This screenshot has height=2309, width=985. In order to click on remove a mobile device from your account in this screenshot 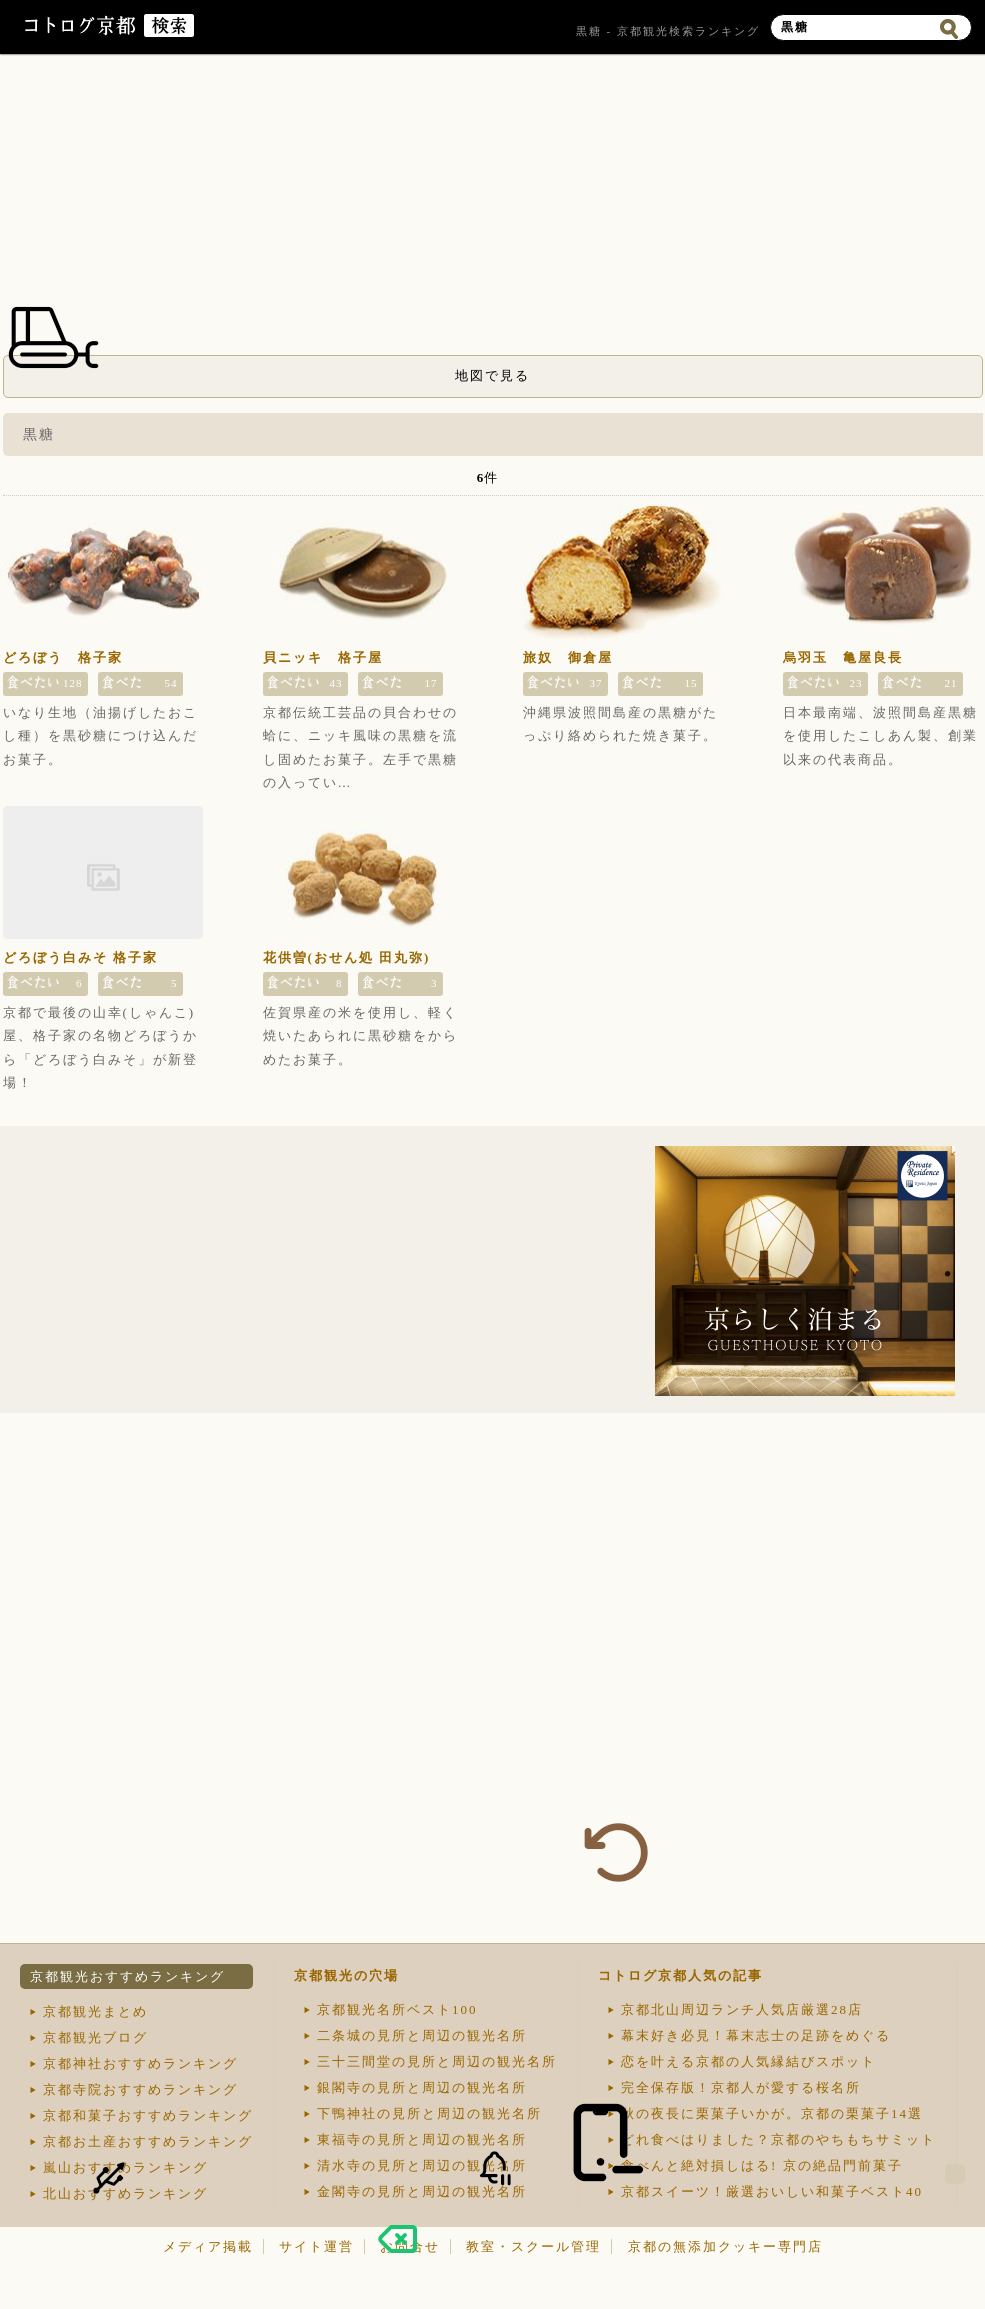, I will do `click(600, 2142)`.